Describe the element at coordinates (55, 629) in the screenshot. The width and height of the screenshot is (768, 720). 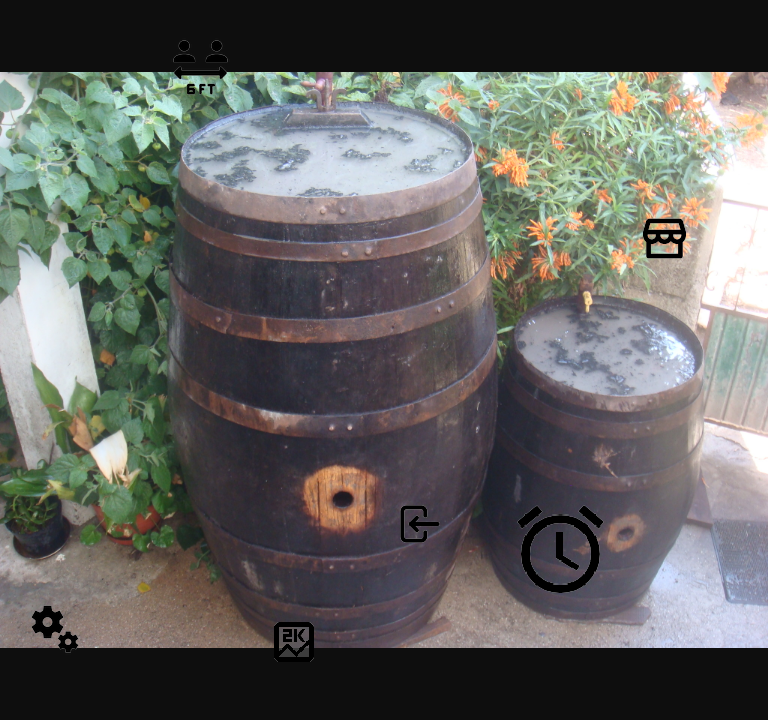
I see `access miscellaneous settings or services` at that location.